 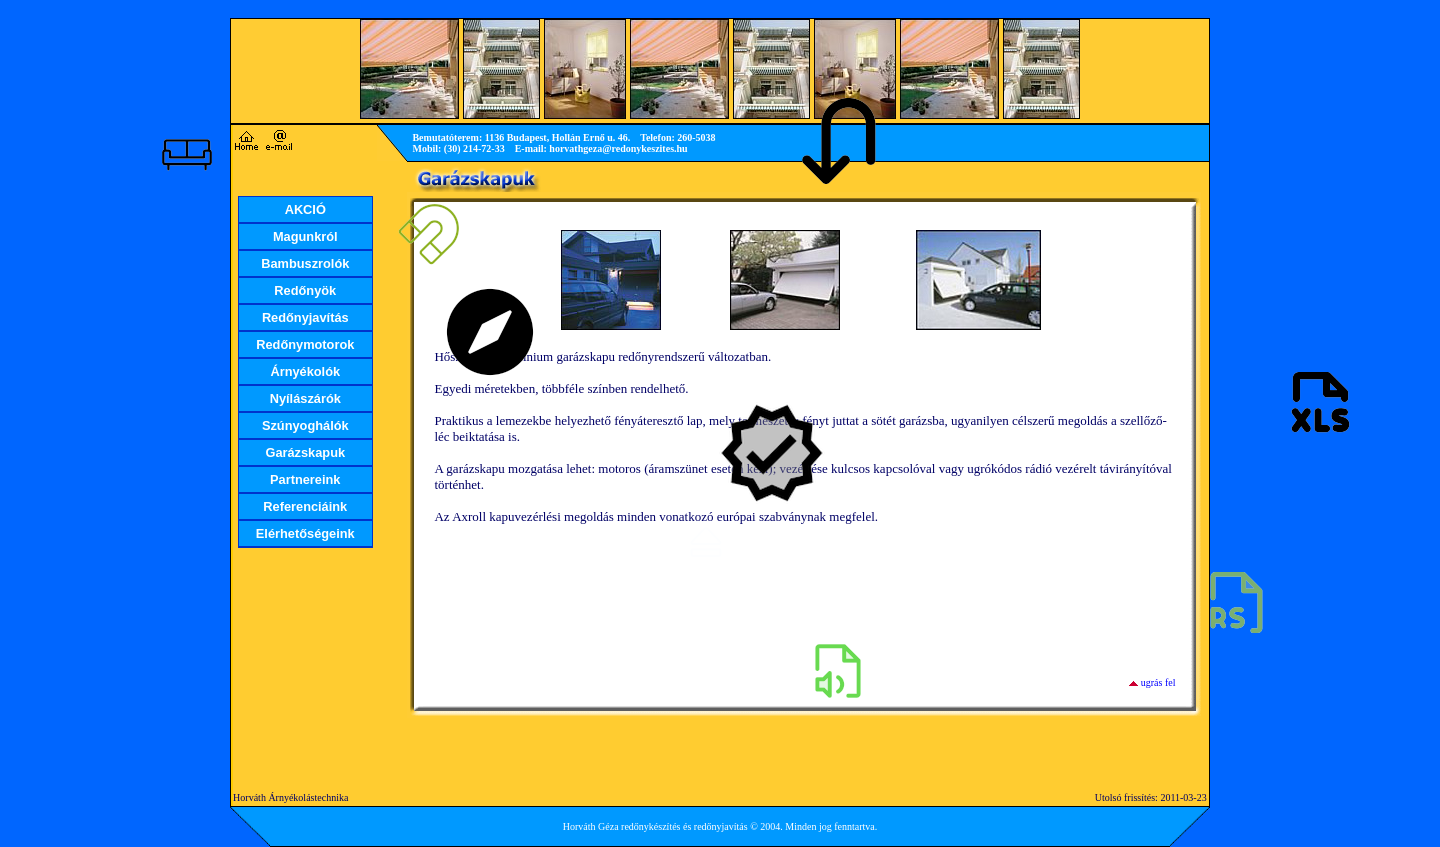 I want to click on eject media or disc from device, so click(x=706, y=544).